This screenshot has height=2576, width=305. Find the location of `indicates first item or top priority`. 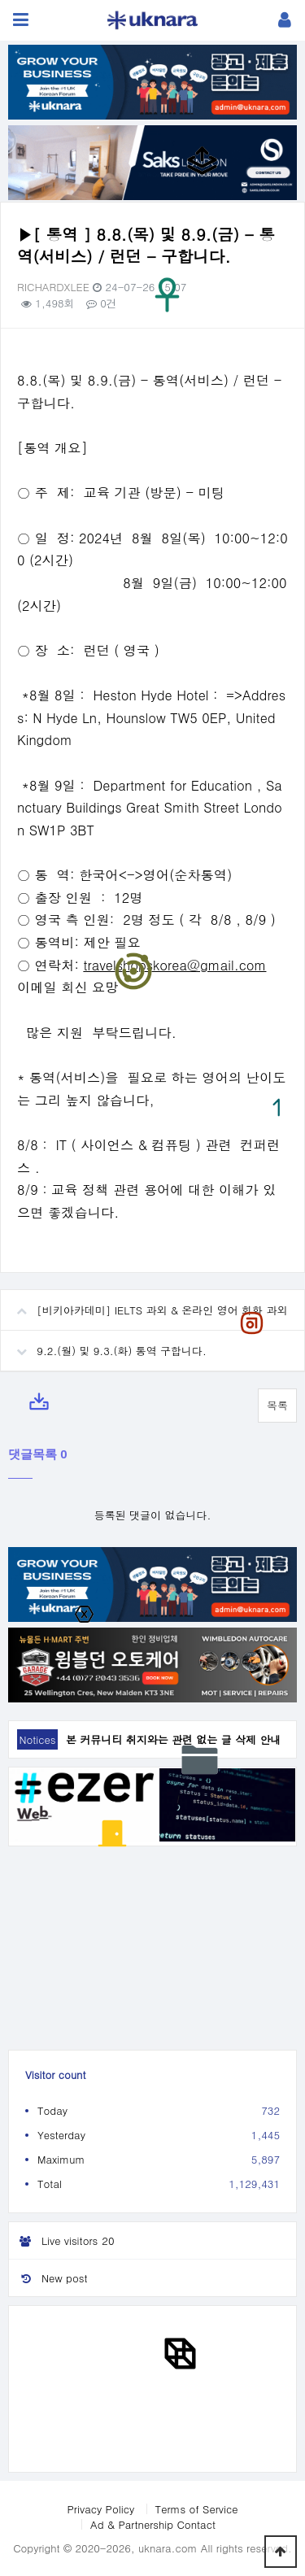

indicates first item or top priority is located at coordinates (277, 1107).